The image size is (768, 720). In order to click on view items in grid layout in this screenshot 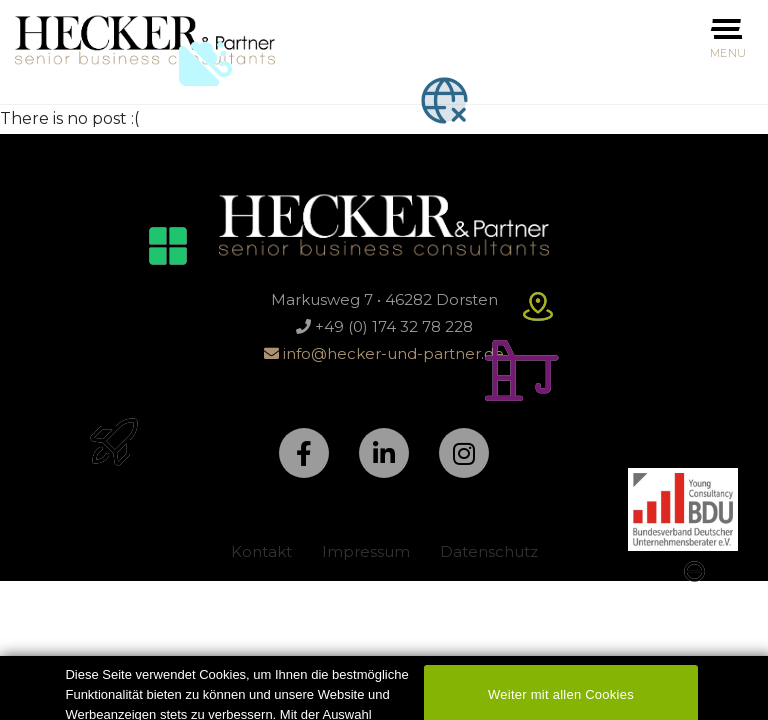, I will do `click(168, 246)`.